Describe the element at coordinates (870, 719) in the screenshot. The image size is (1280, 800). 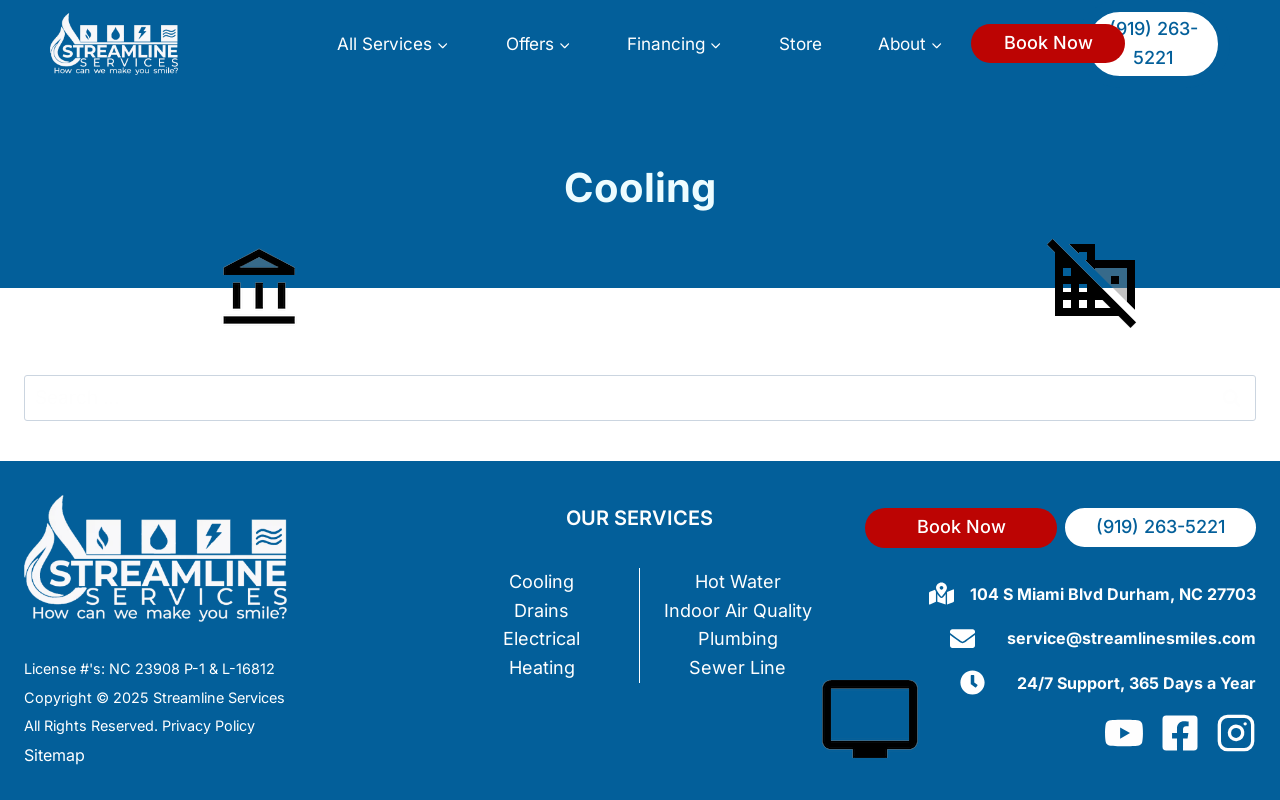
I see `access personal video or media content` at that location.